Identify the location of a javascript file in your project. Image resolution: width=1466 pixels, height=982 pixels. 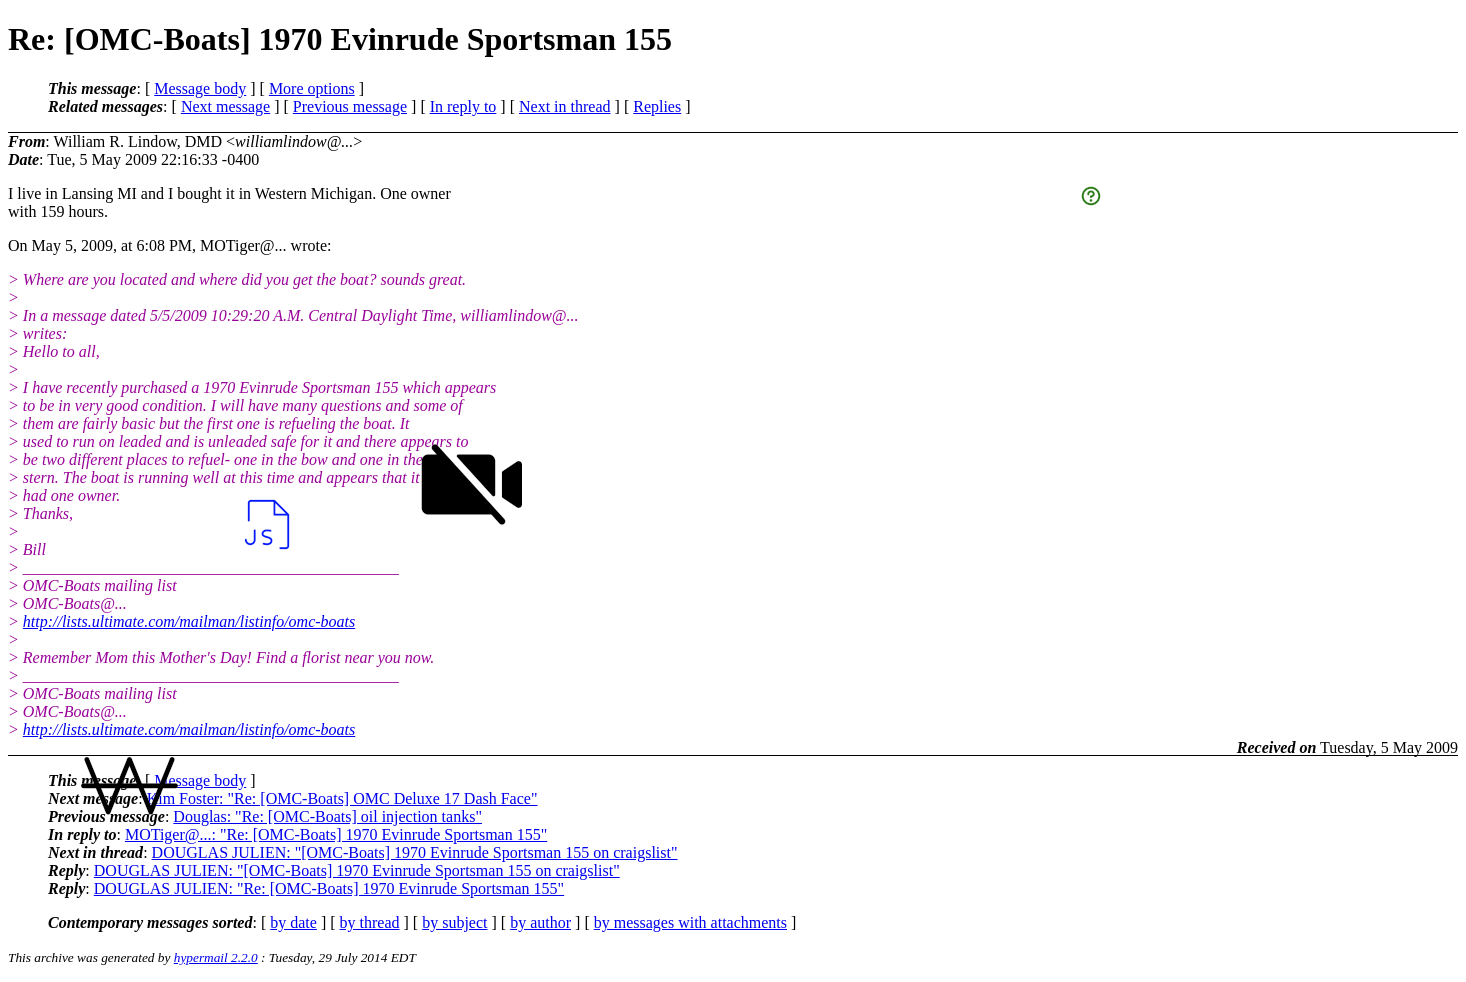
(268, 524).